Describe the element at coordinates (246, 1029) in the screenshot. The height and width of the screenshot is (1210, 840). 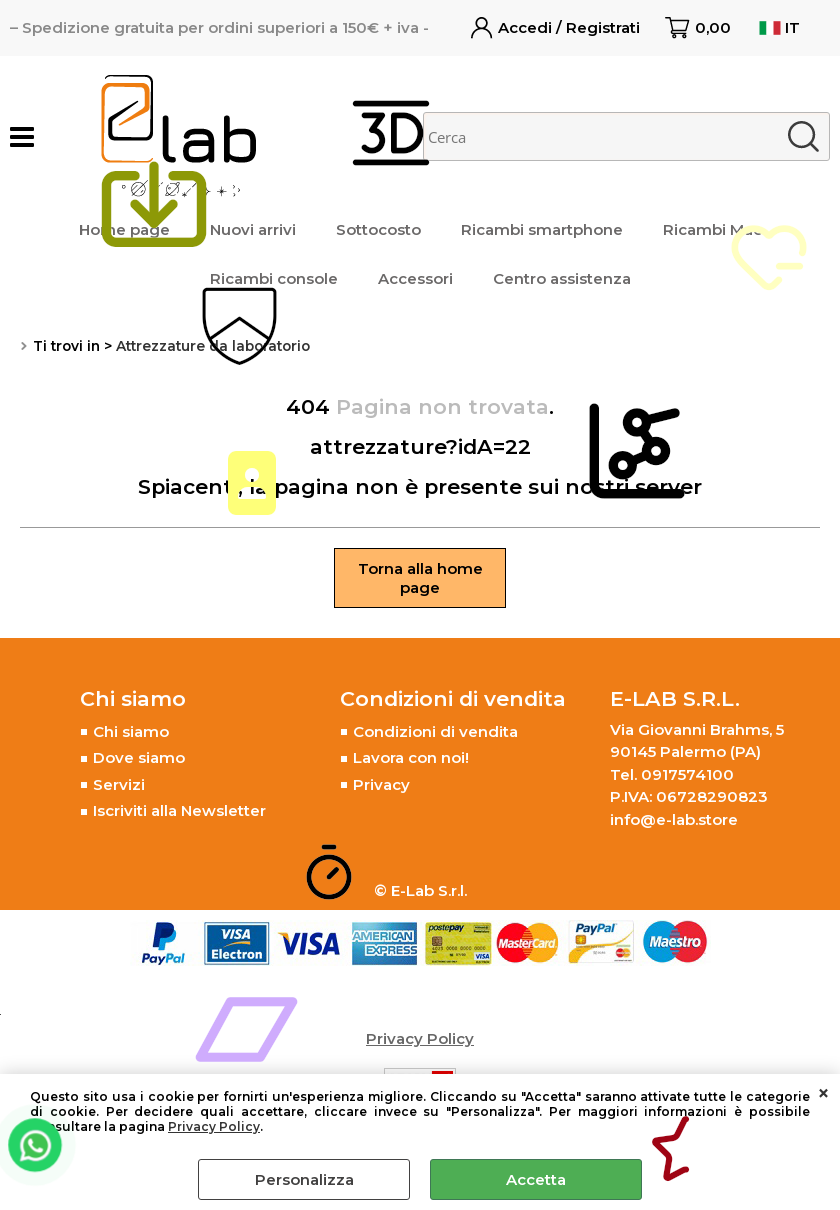
I see `visit bandcamp profile or page` at that location.